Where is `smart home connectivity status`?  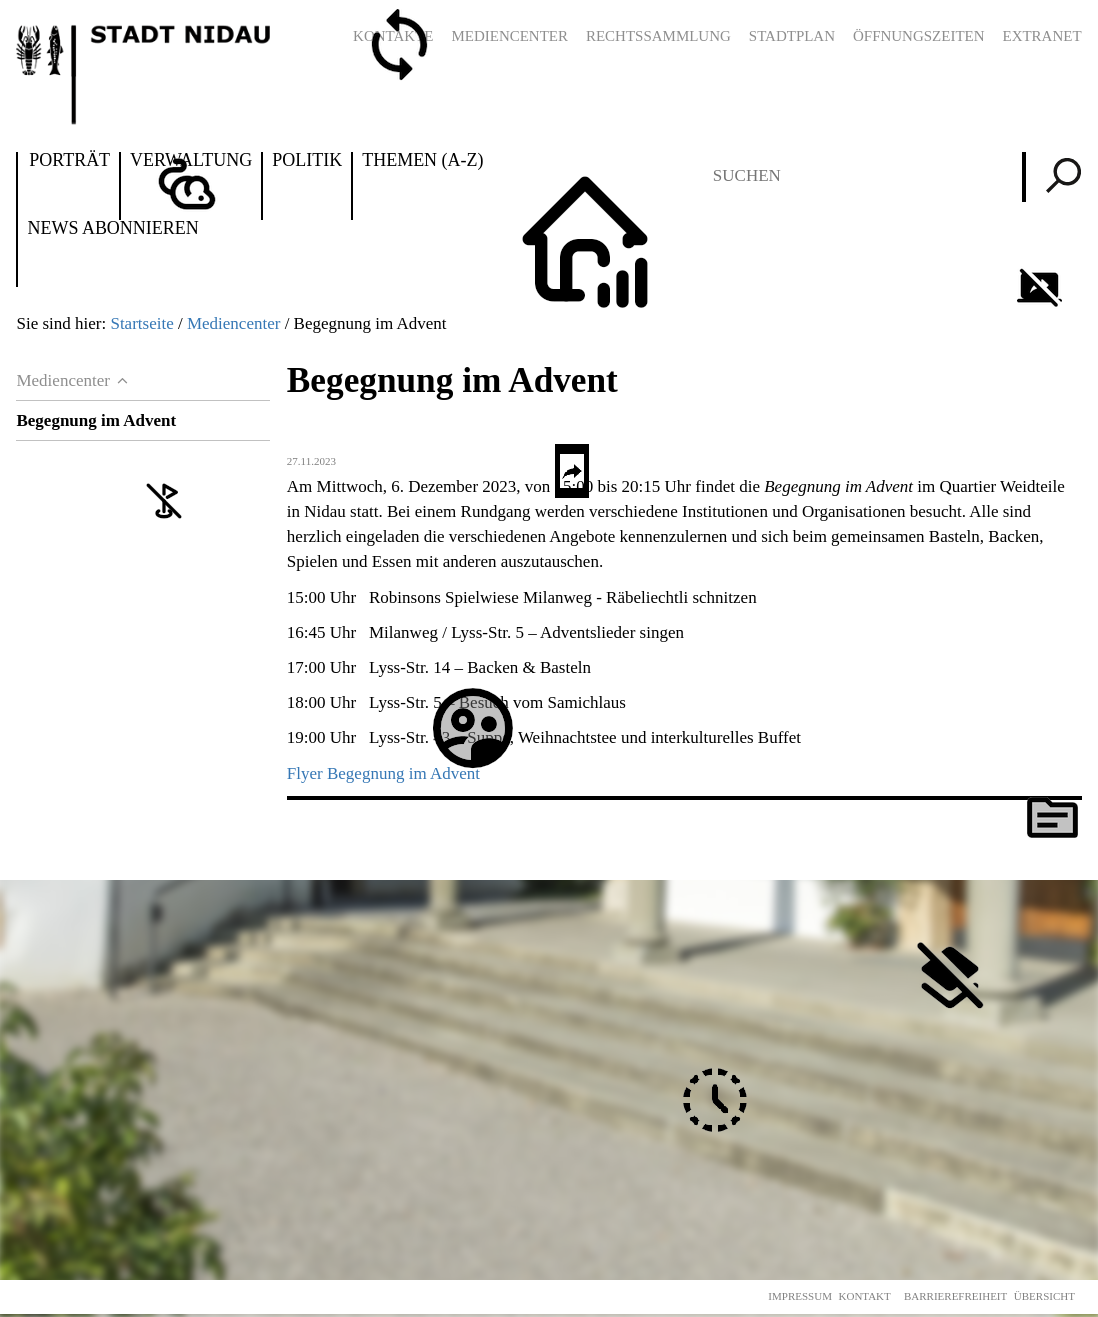 smart home connectivity status is located at coordinates (585, 239).